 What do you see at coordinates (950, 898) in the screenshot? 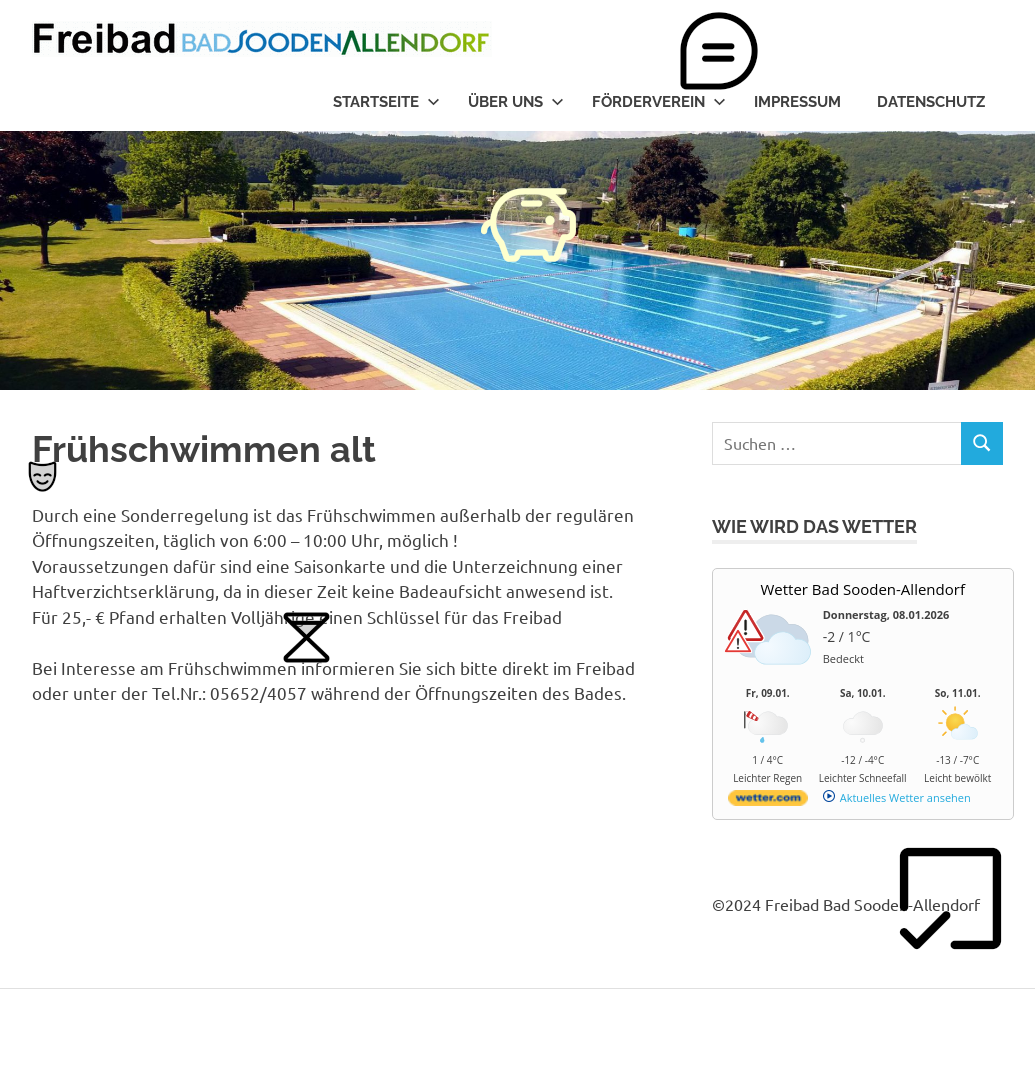
I see `mark task as complete` at bounding box center [950, 898].